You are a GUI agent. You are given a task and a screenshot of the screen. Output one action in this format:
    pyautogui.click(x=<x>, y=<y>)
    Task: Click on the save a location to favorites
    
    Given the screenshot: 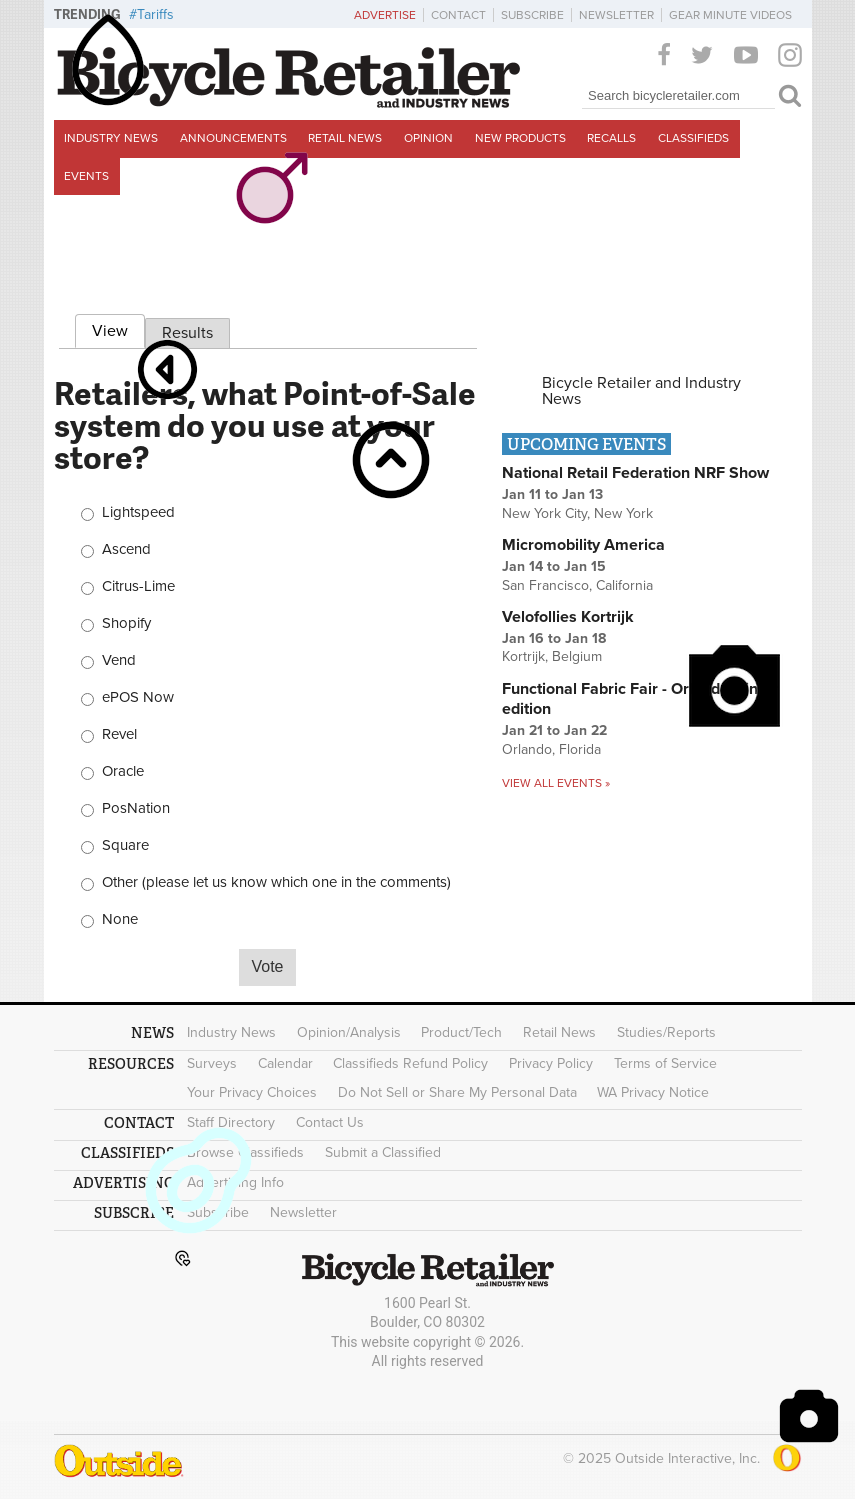 What is the action you would take?
    pyautogui.click(x=182, y=1258)
    